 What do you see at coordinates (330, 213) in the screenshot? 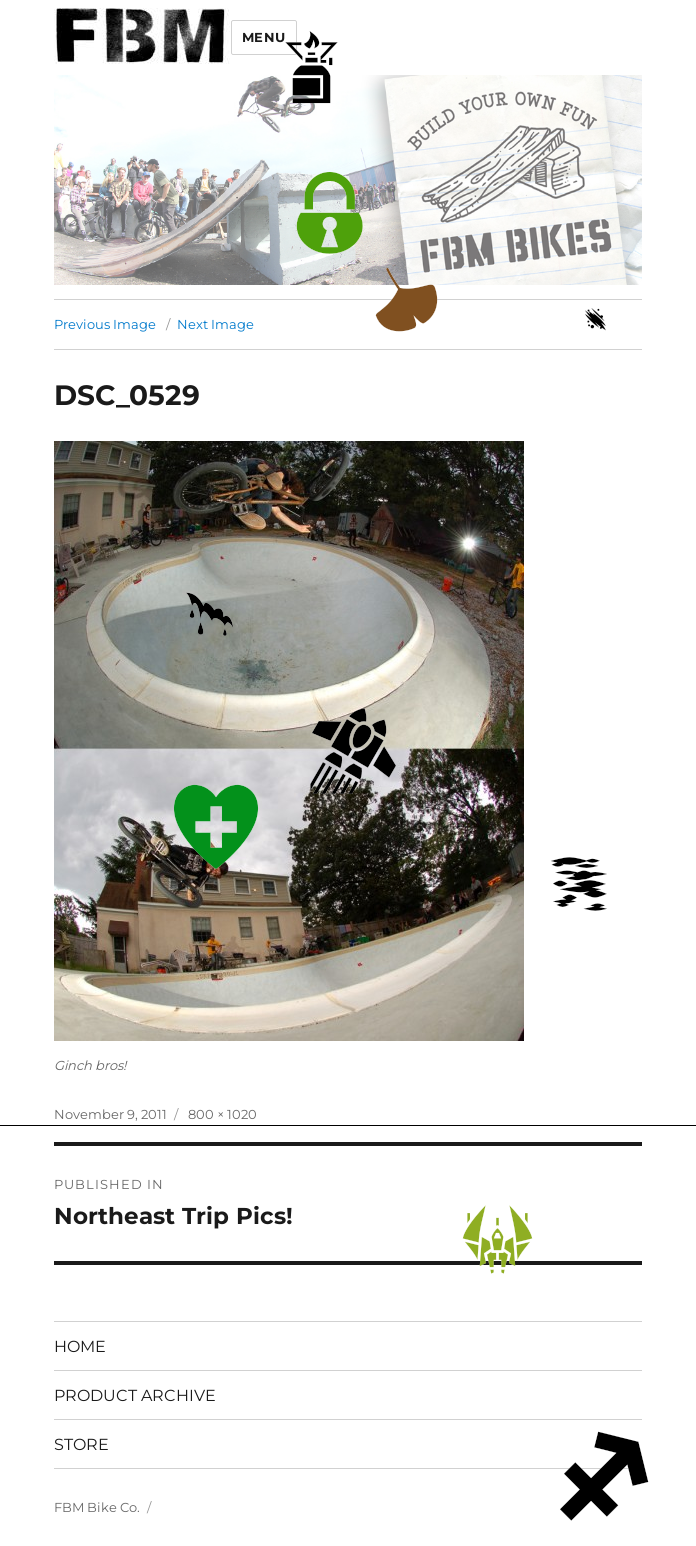
I see `lock or secure this item` at bounding box center [330, 213].